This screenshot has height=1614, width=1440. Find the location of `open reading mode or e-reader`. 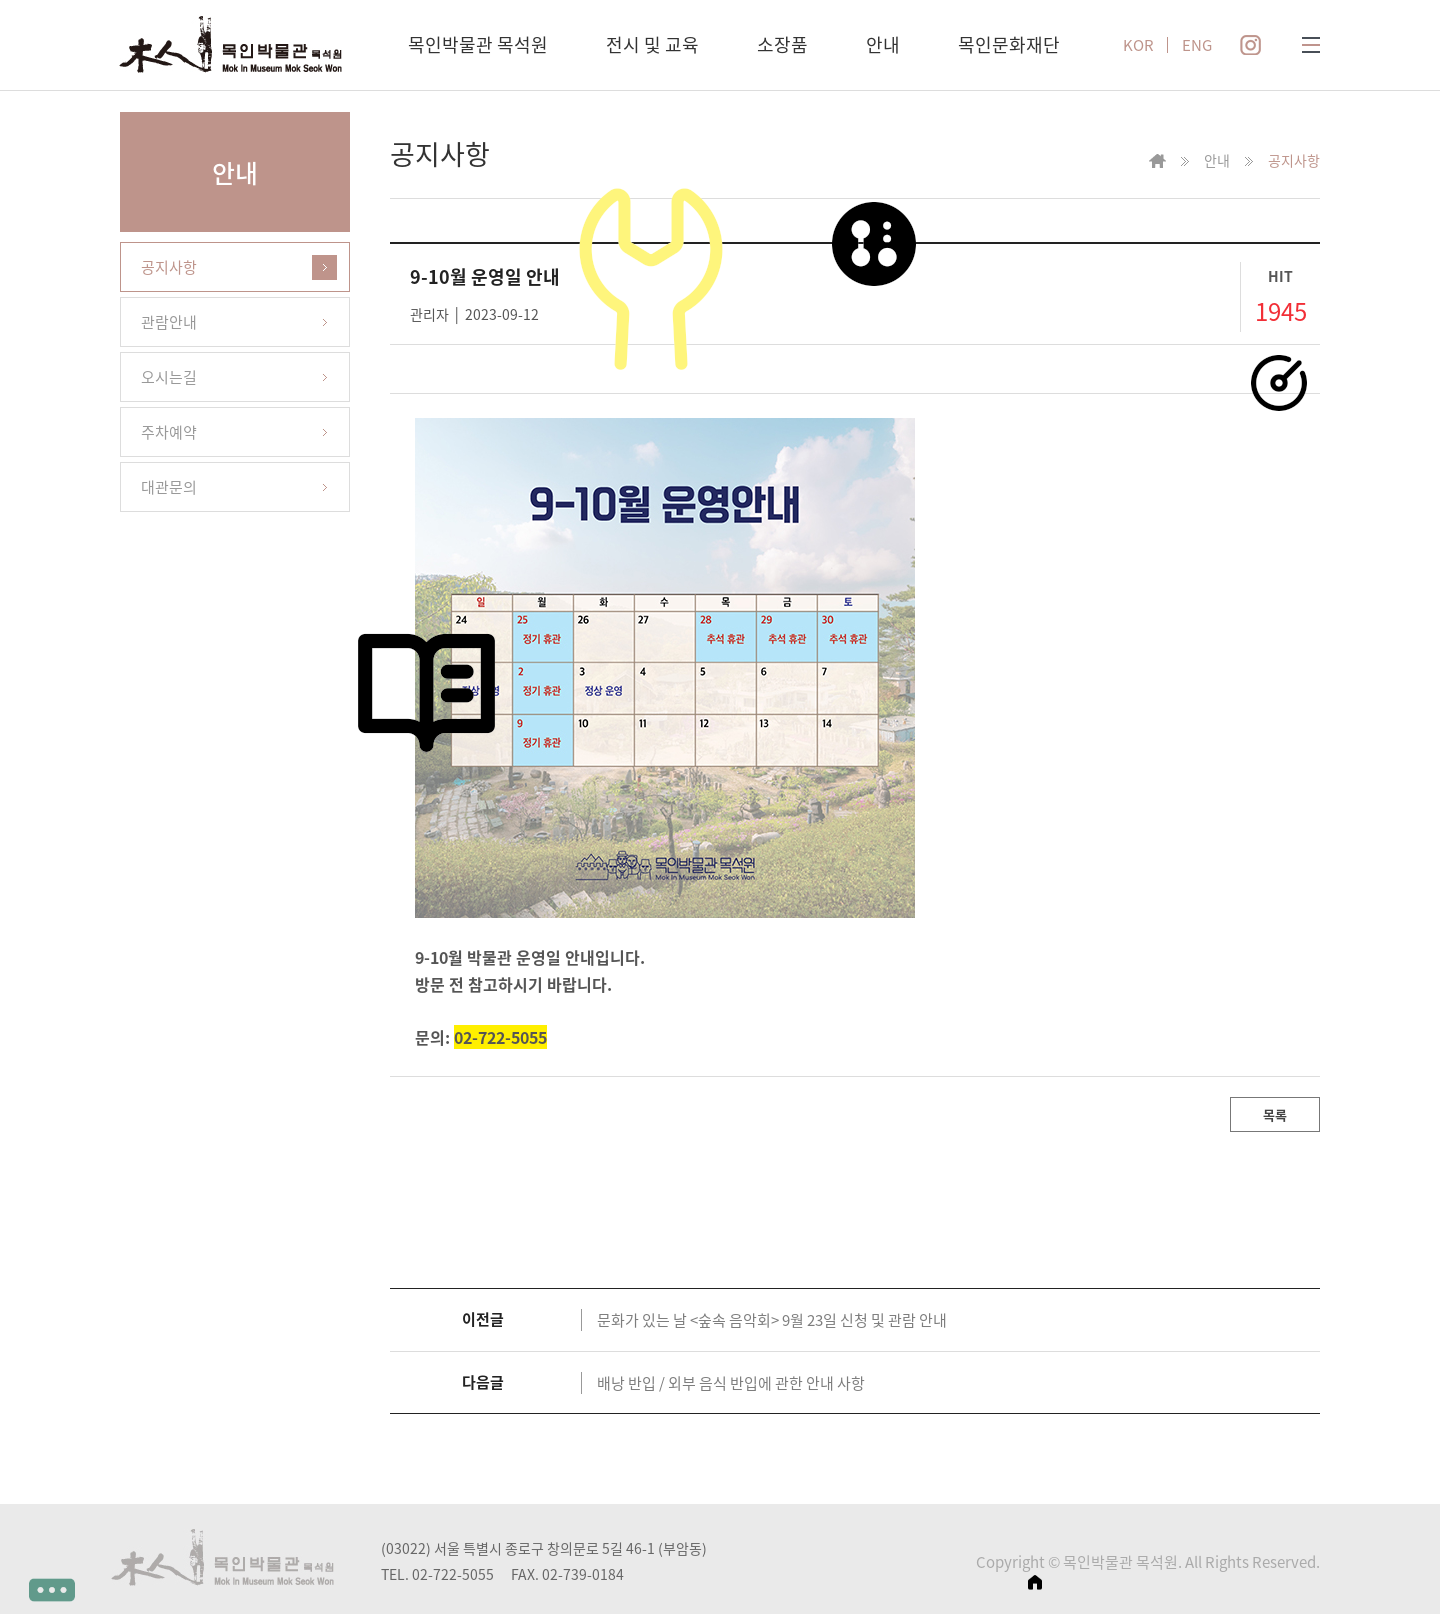

open reading mode or e-reader is located at coordinates (426, 683).